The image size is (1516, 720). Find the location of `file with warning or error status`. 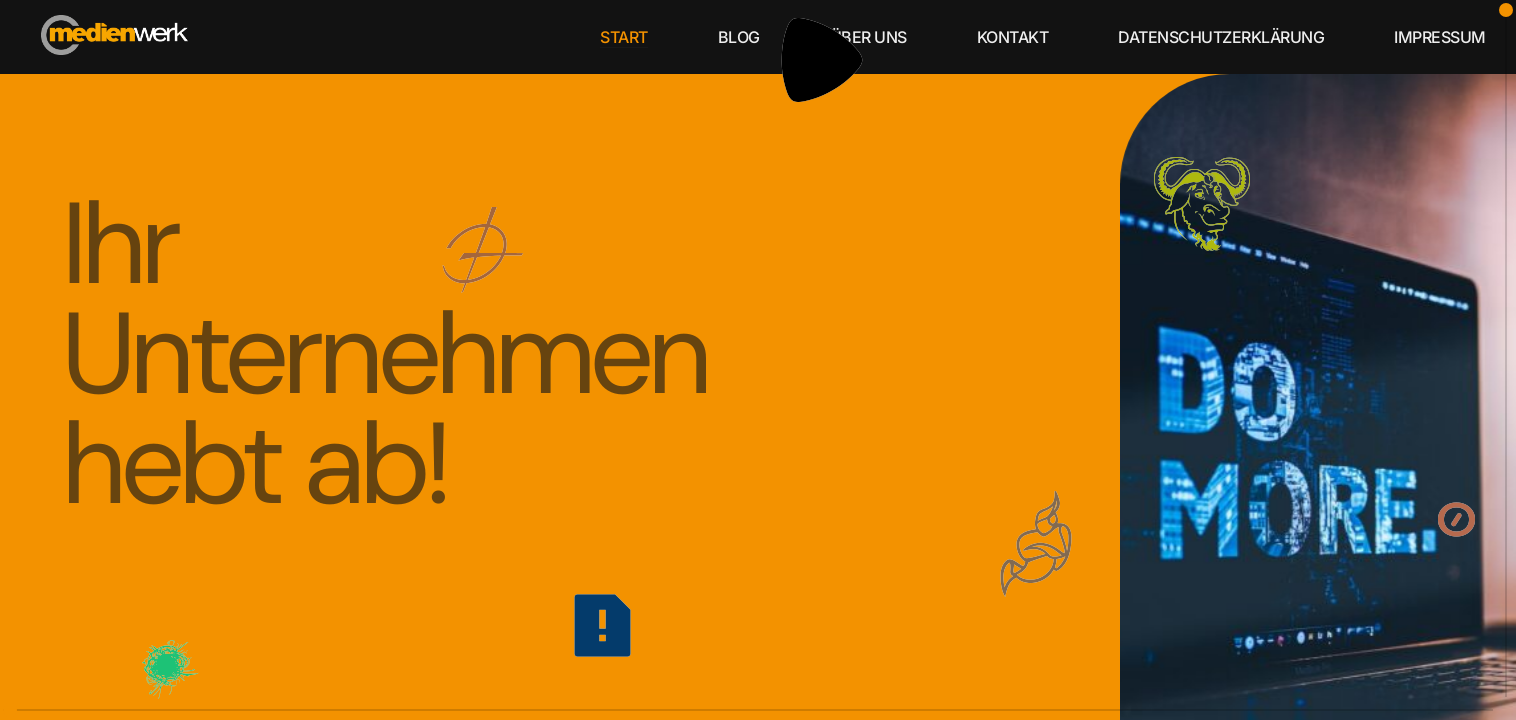

file with warning or error status is located at coordinates (602, 625).